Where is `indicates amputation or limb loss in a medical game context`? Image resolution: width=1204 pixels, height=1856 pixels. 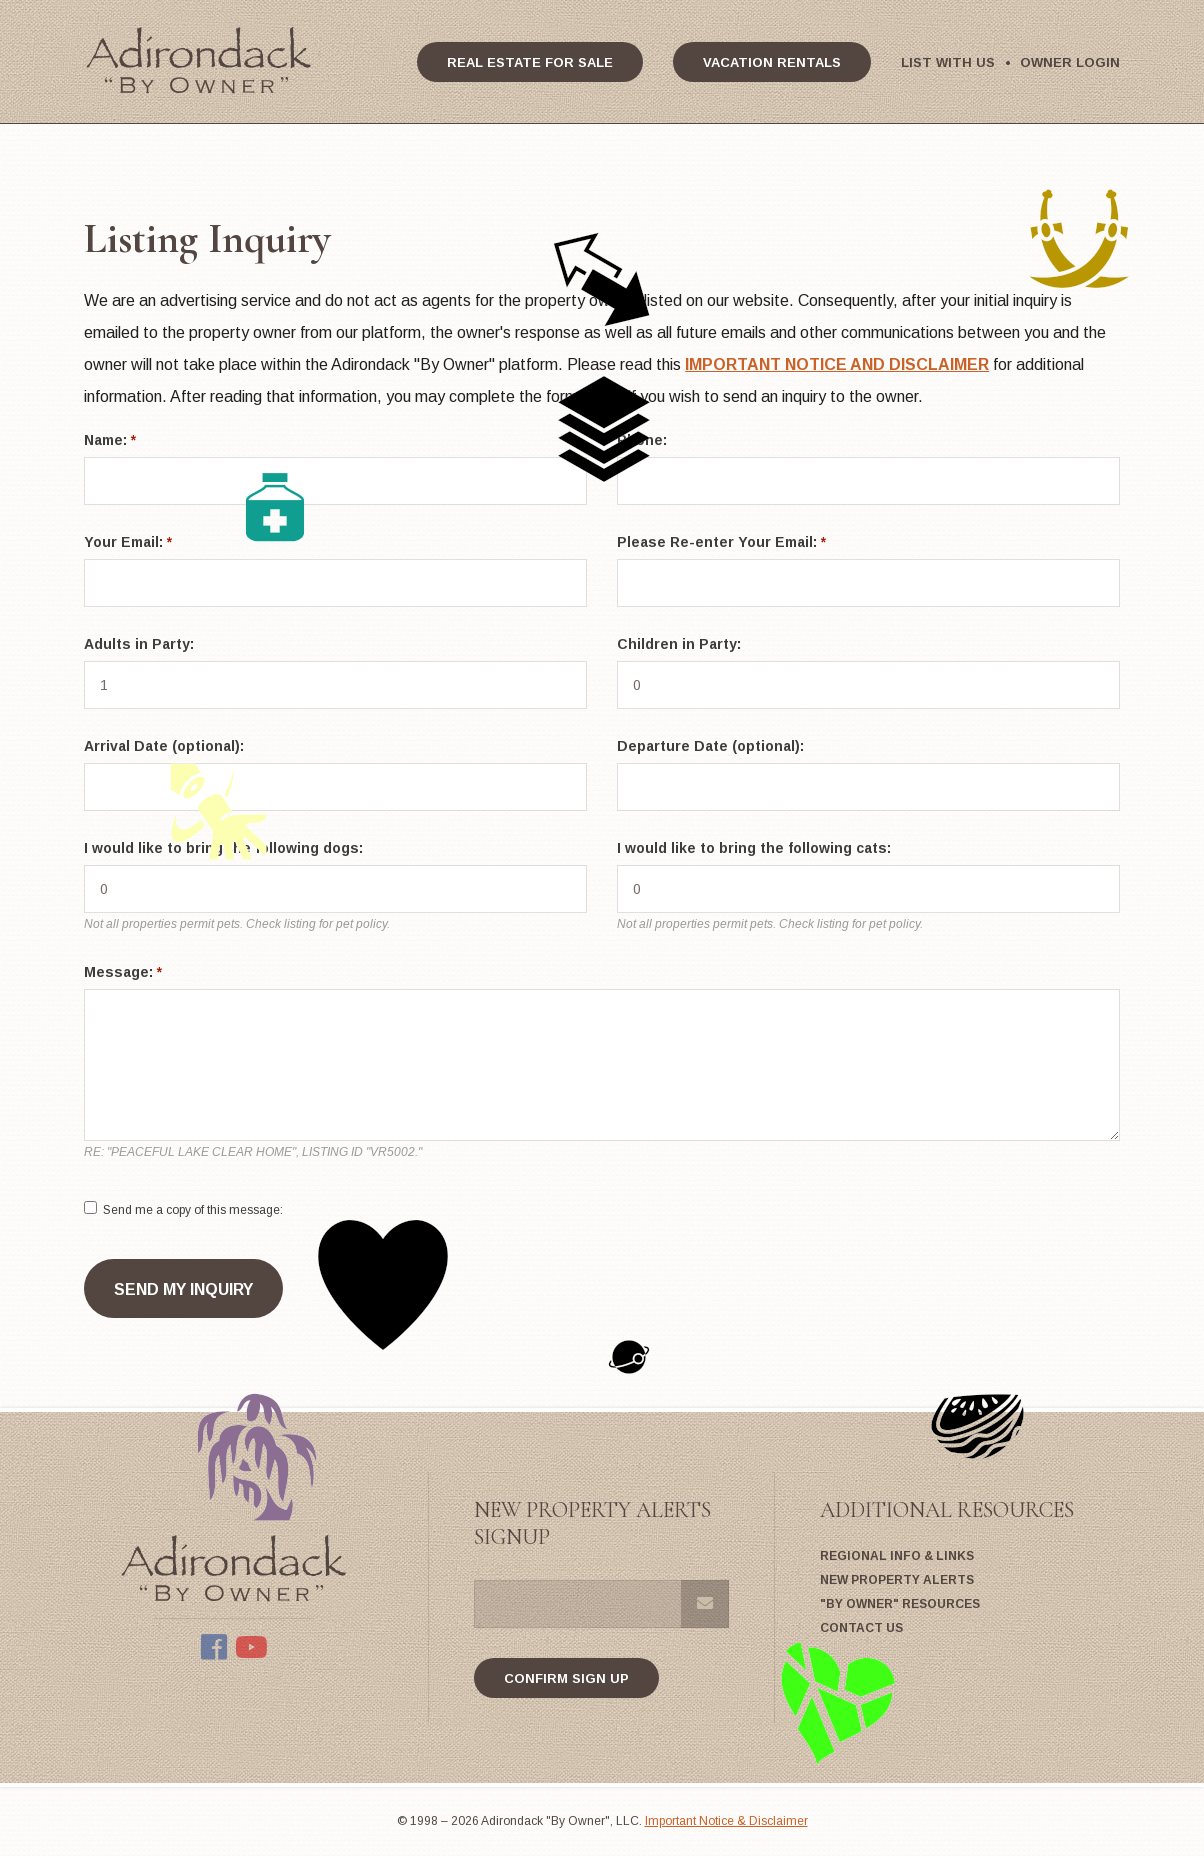 indicates amputation or limb loss in a medical game context is located at coordinates (218, 811).